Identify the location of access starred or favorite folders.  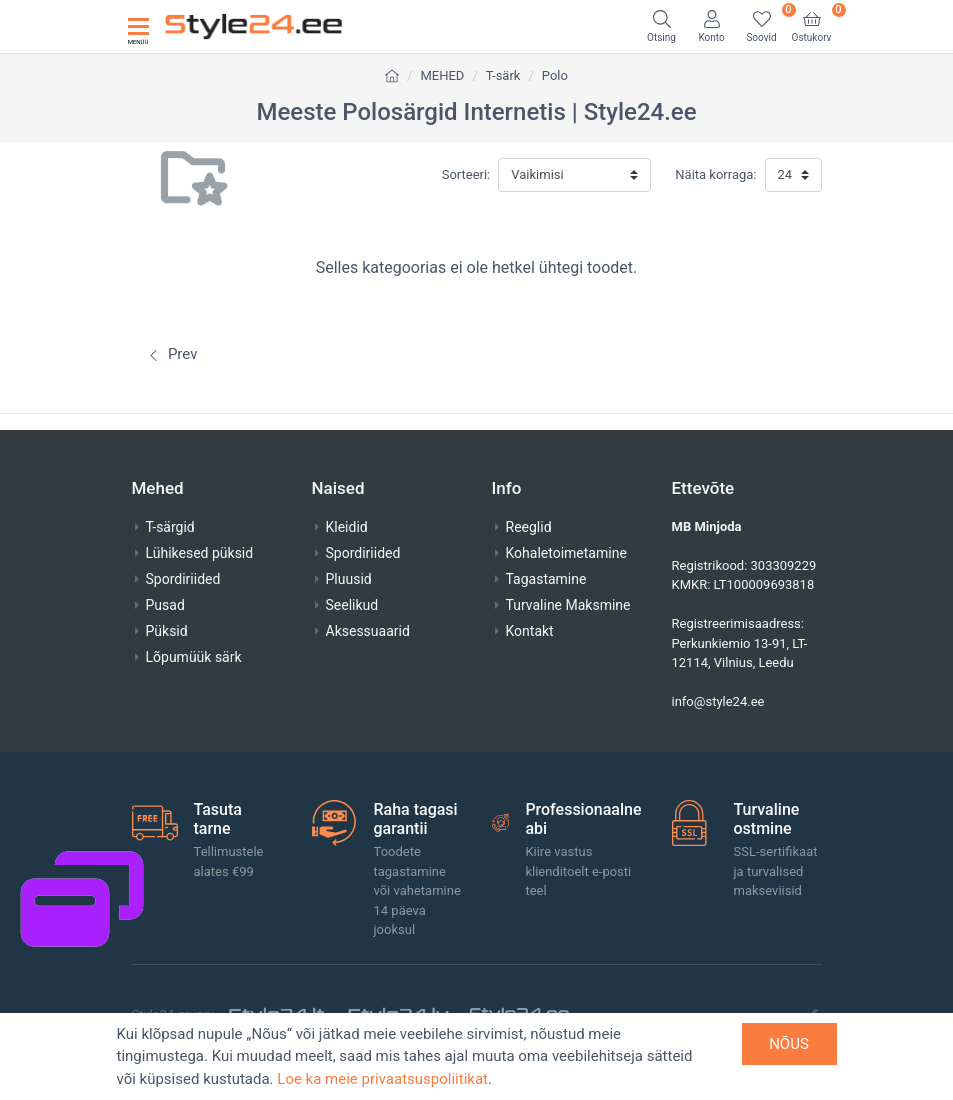
(193, 176).